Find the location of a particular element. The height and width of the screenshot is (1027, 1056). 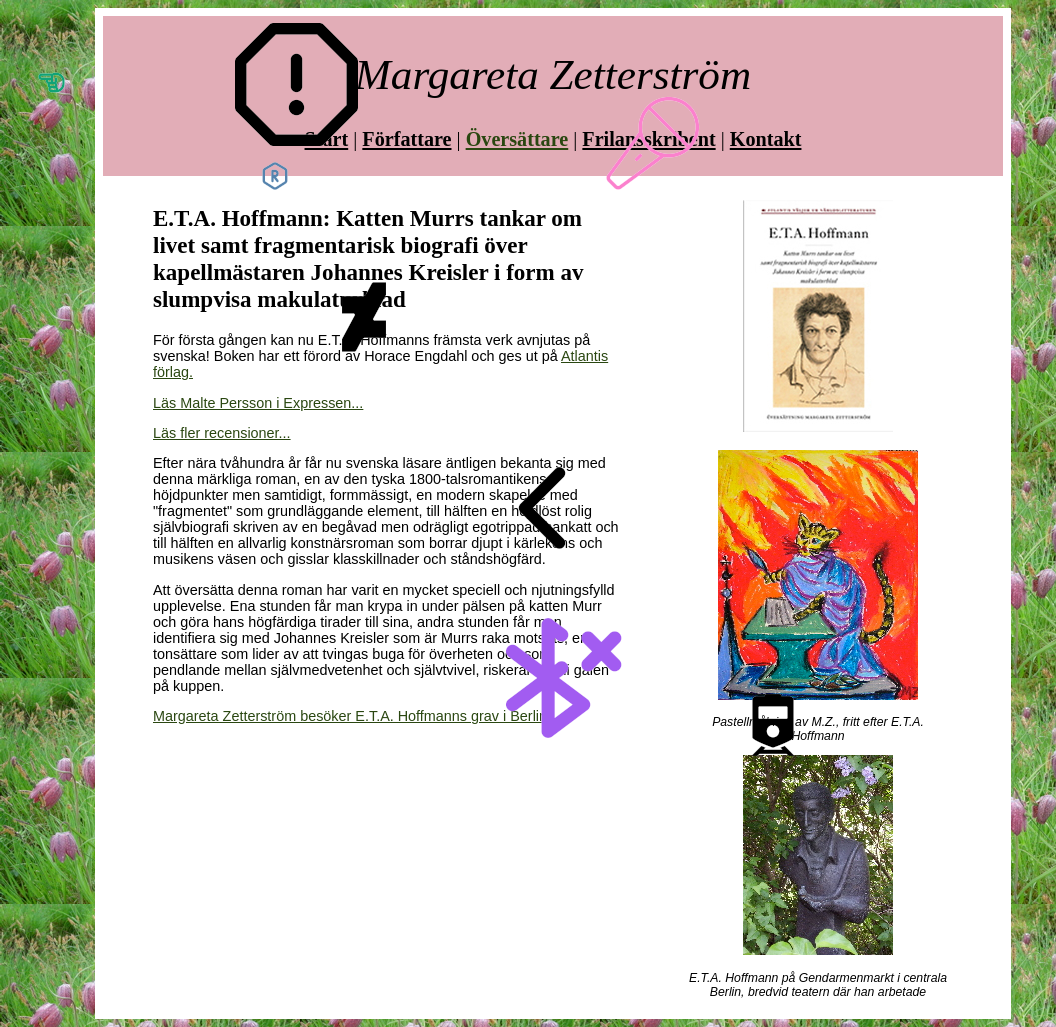

access voice recording or audio input is located at coordinates (651, 145).